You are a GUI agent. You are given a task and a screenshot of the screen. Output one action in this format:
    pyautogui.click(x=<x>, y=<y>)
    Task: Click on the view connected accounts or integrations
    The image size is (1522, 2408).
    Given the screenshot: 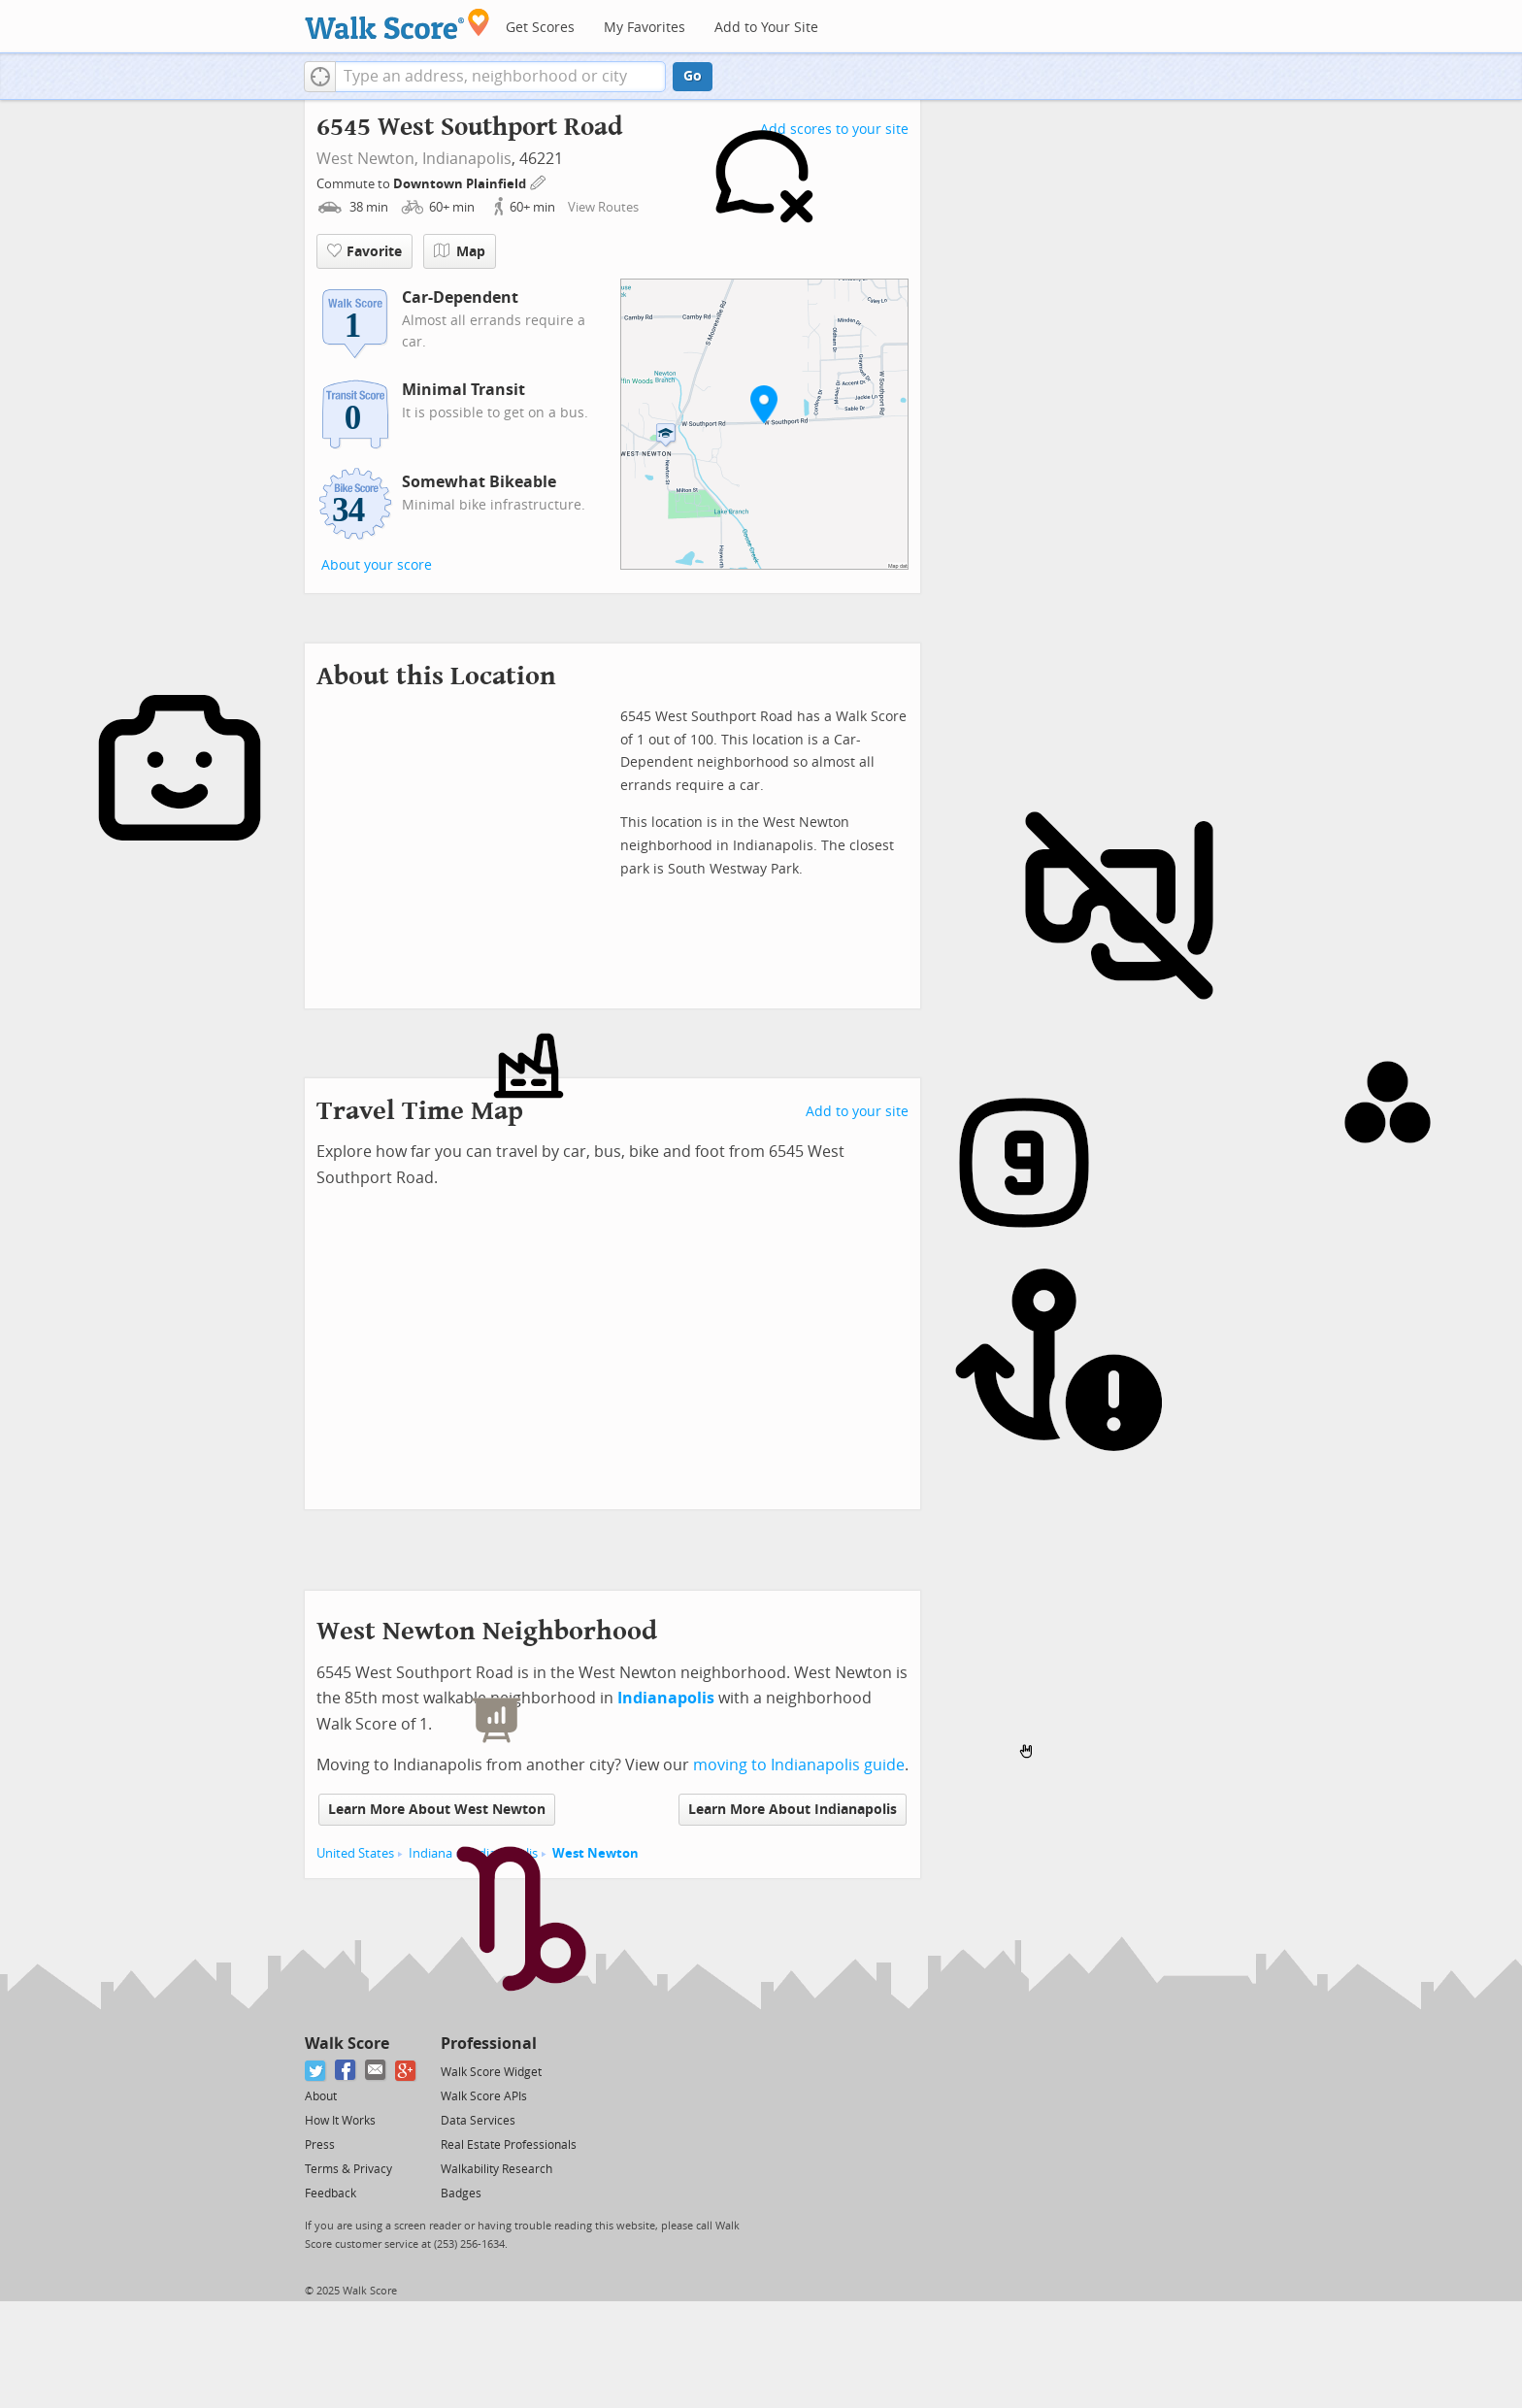 What is the action you would take?
    pyautogui.click(x=1387, y=1102)
    